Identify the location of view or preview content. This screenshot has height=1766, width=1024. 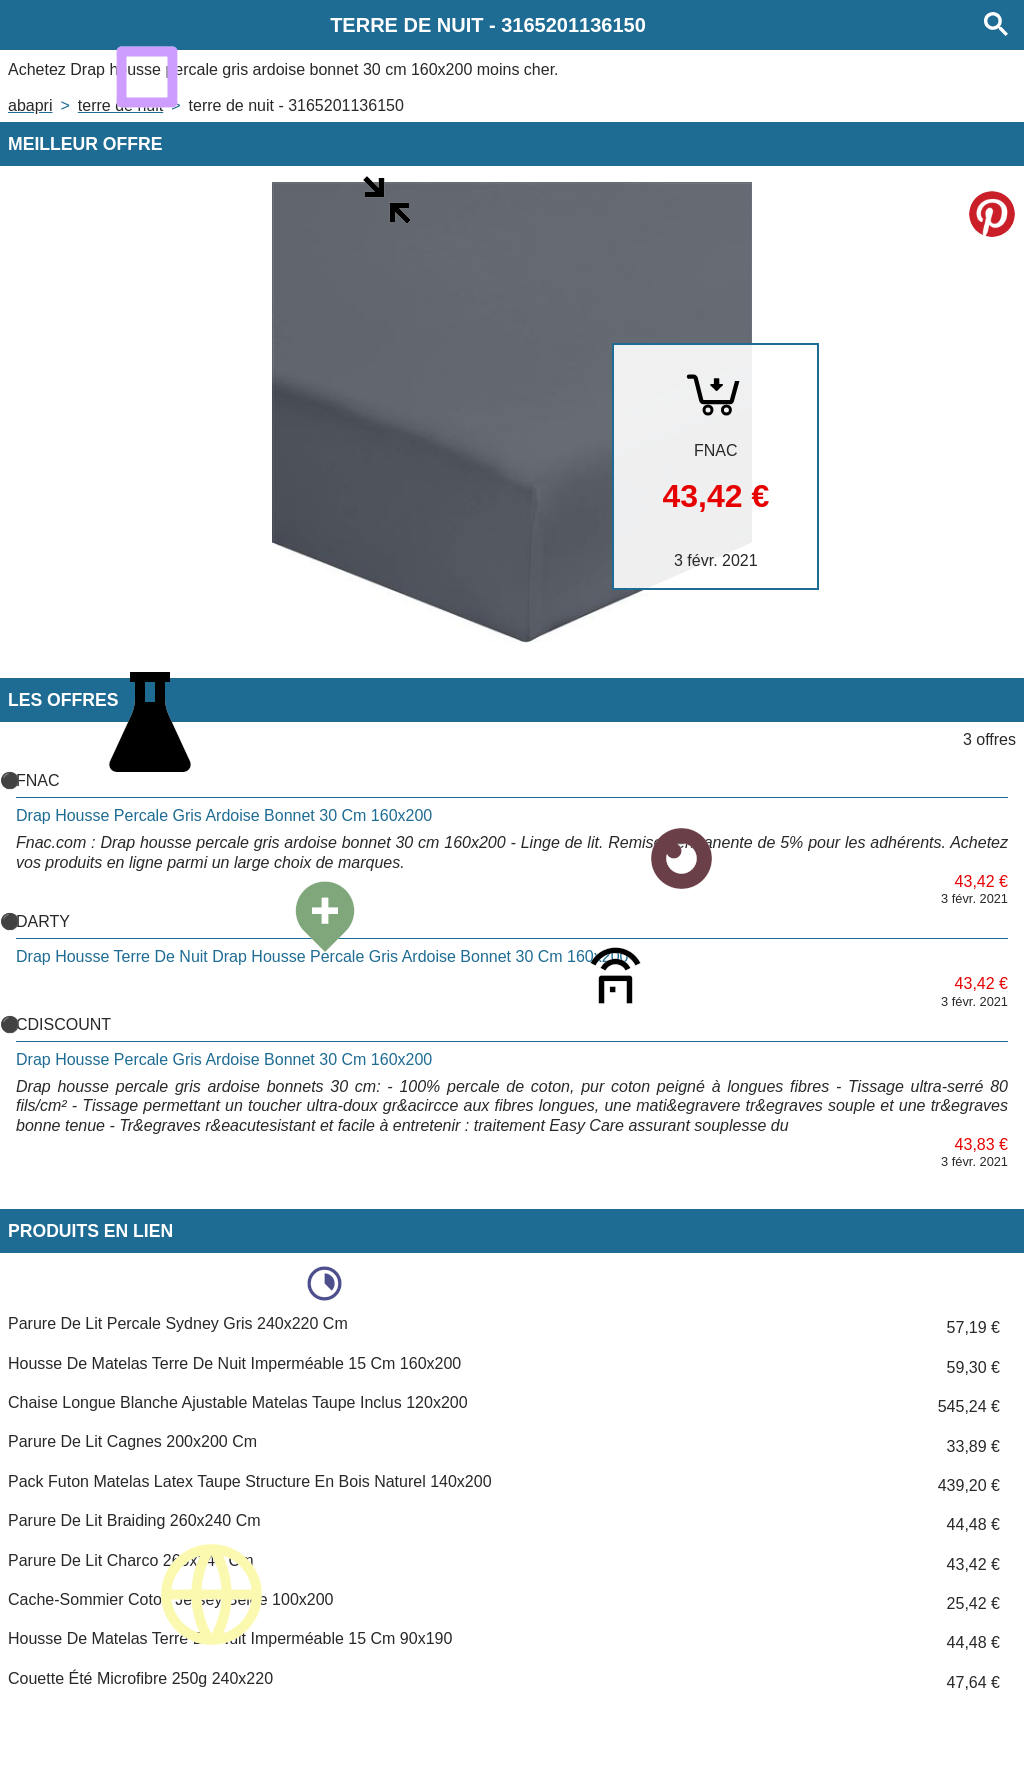
(681, 858).